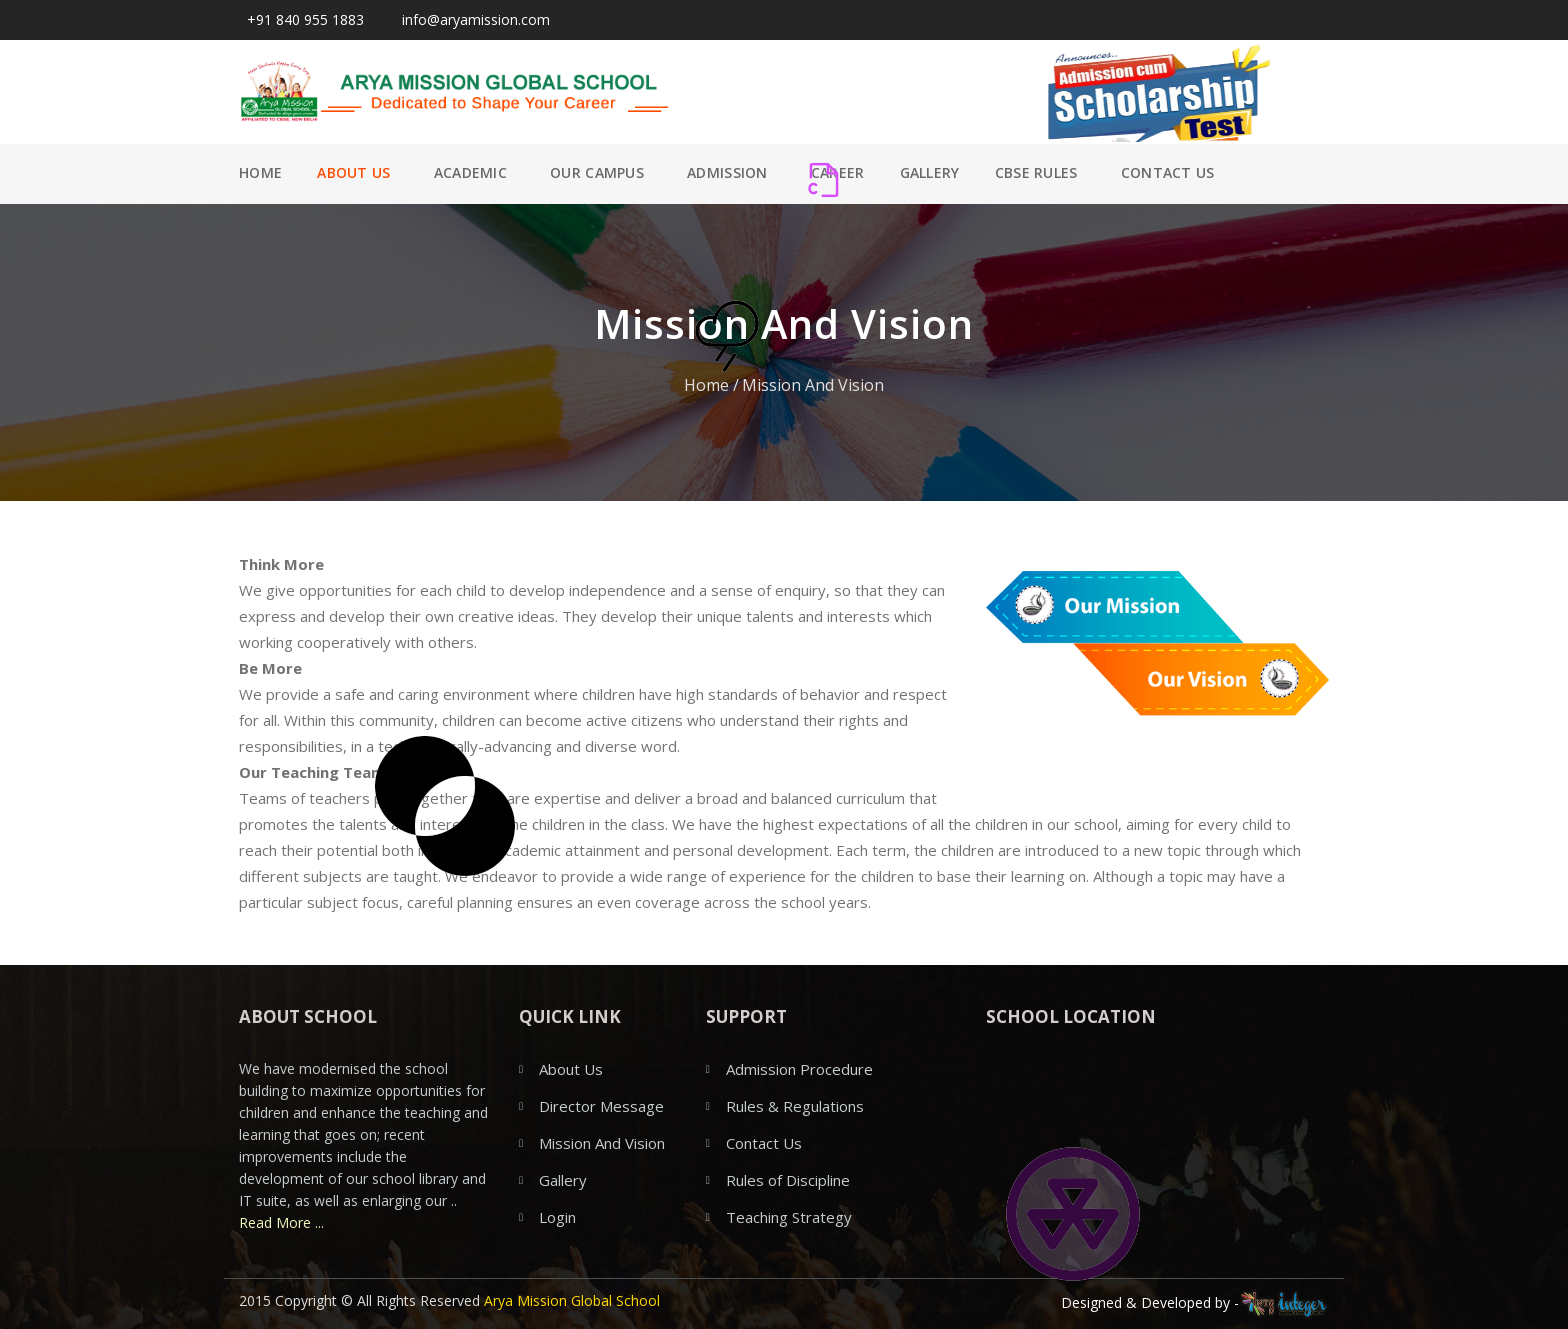  What do you see at coordinates (727, 335) in the screenshot?
I see `indicates rainy weather conditions` at bounding box center [727, 335].